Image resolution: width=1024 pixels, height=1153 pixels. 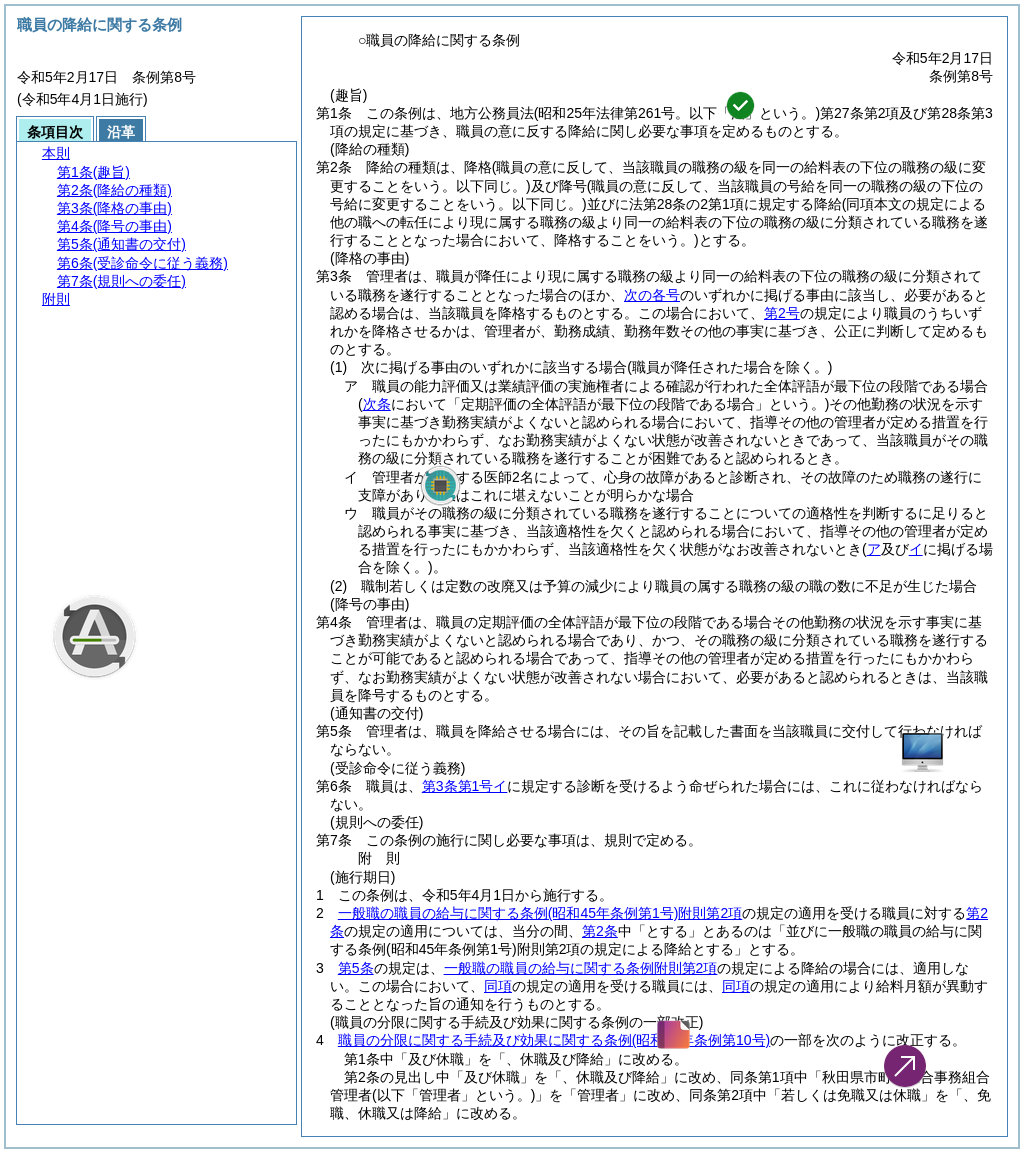 I want to click on customize desktop theme settings, so click(x=673, y=1033).